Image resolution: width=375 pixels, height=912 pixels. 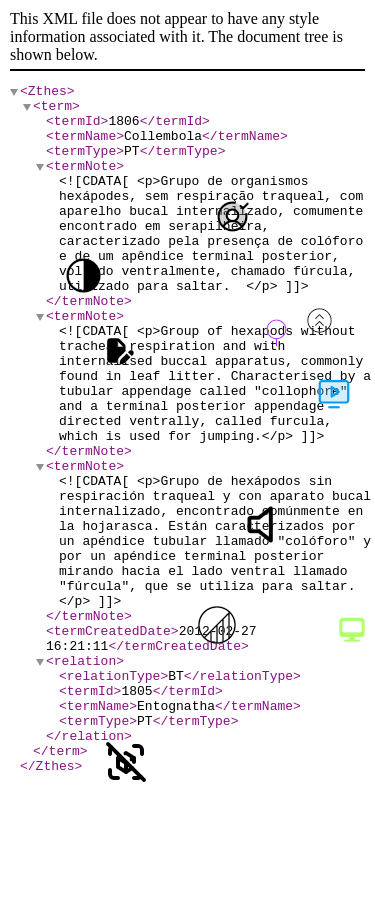 What do you see at coordinates (276, 332) in the screenshot?
I see `select neuter or non-binary gender option` at bounding box center [276, 332].